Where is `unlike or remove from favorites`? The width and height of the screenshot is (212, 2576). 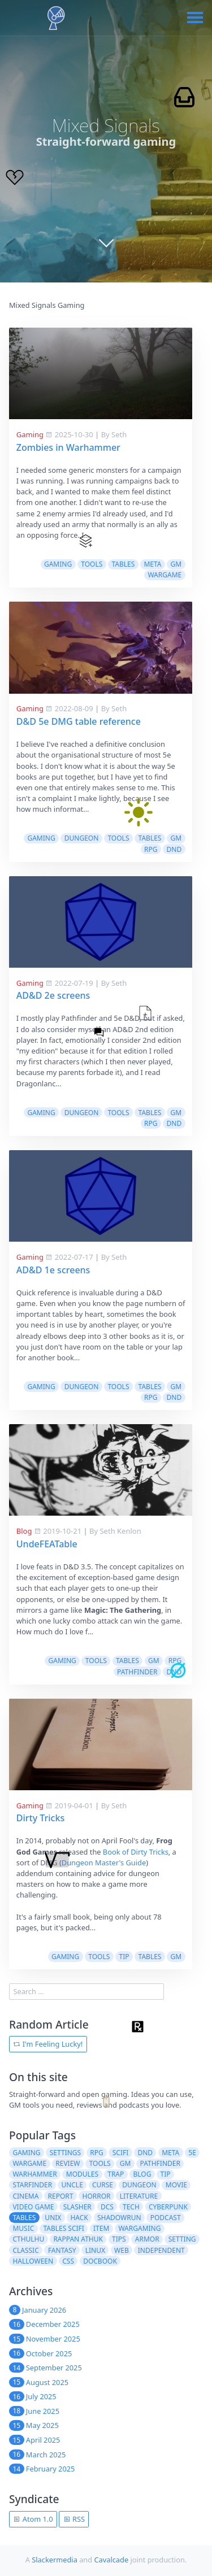
unlike or remove from favorites is located at coordinates (15, 177).